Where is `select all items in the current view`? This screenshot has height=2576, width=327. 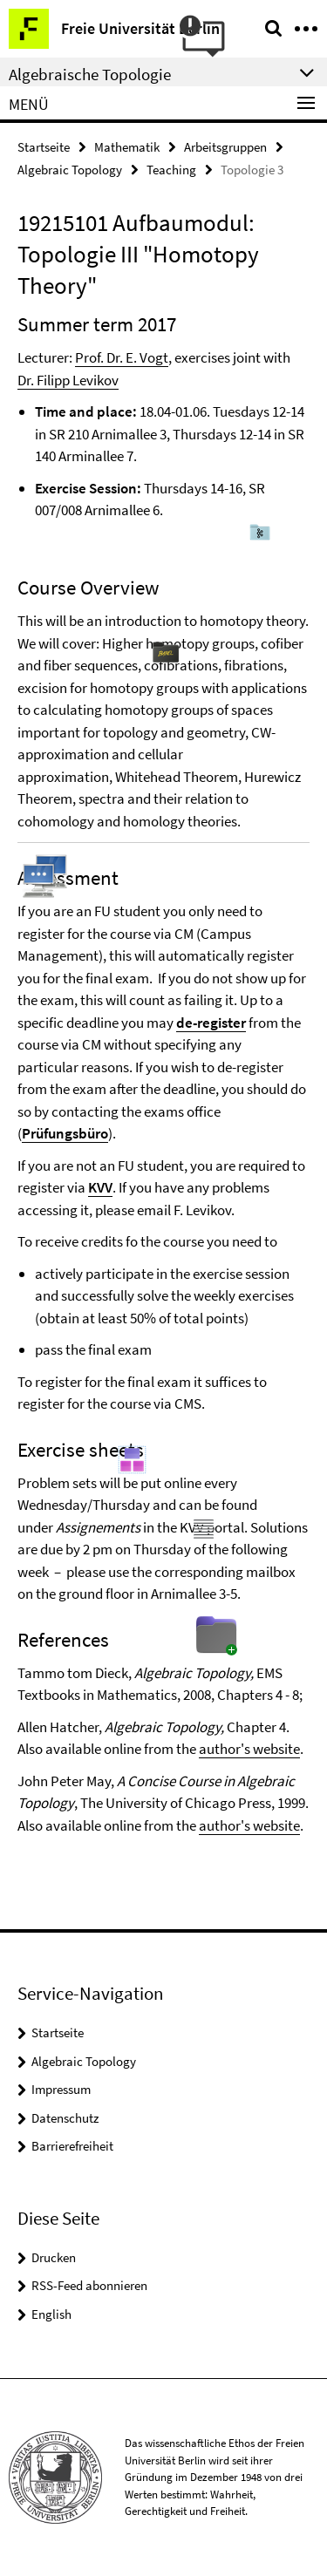
select all items in the current view is located at coordinates (132, 1459).